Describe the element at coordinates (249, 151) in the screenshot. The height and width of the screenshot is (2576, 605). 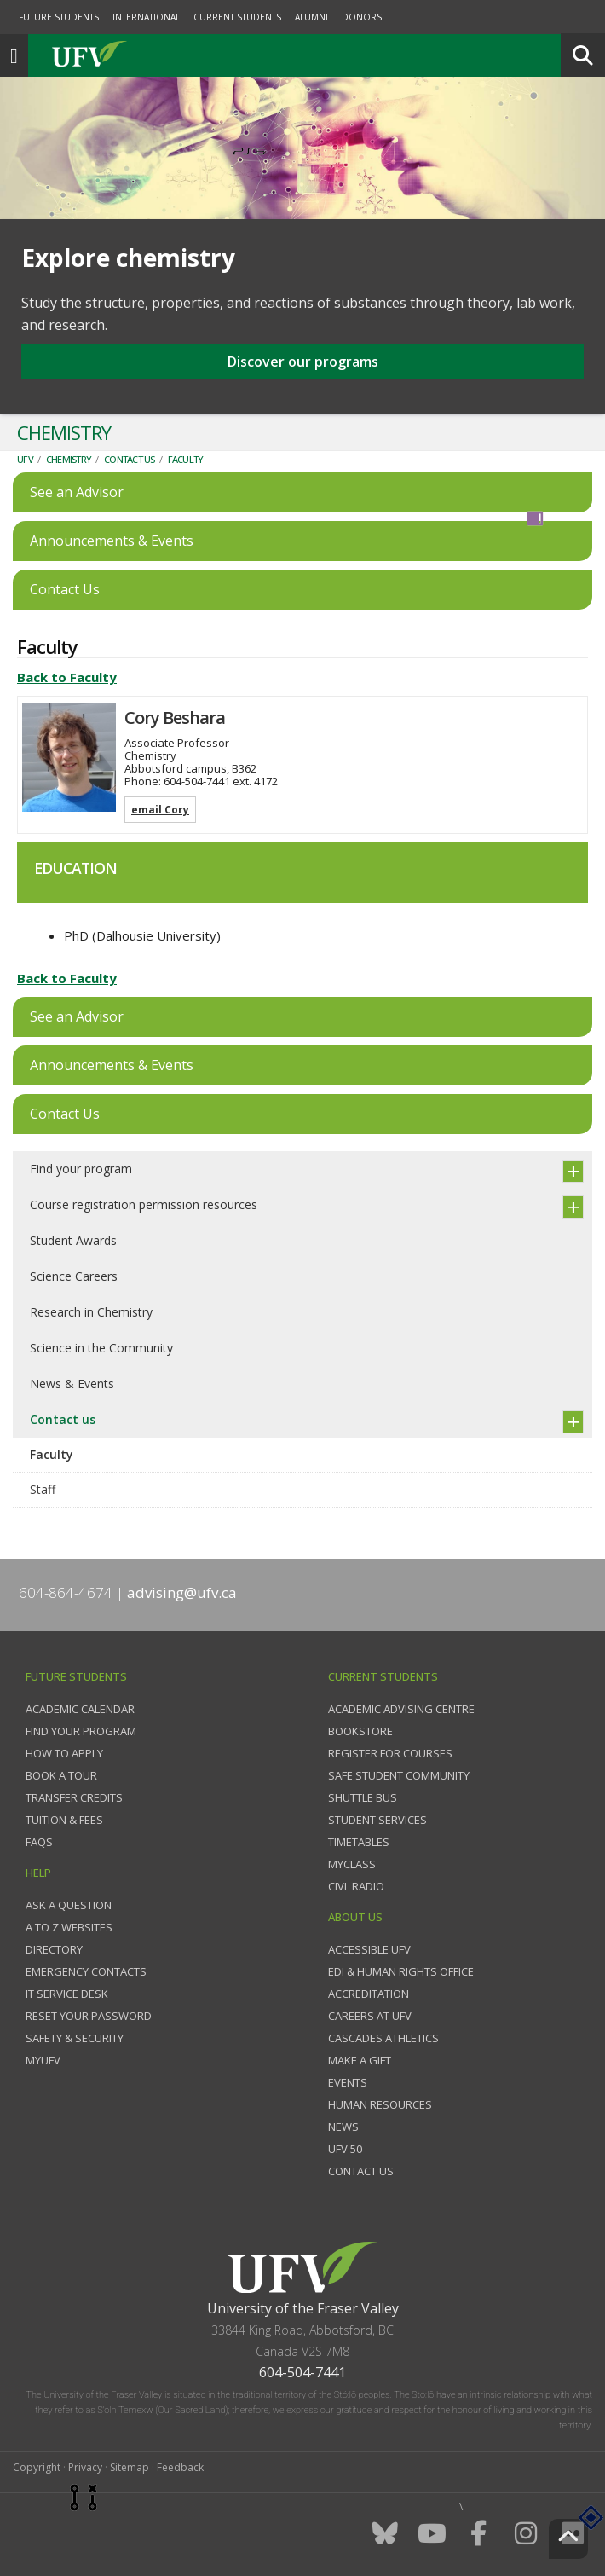
I see `PlayStation 5 brand logo` at that location.